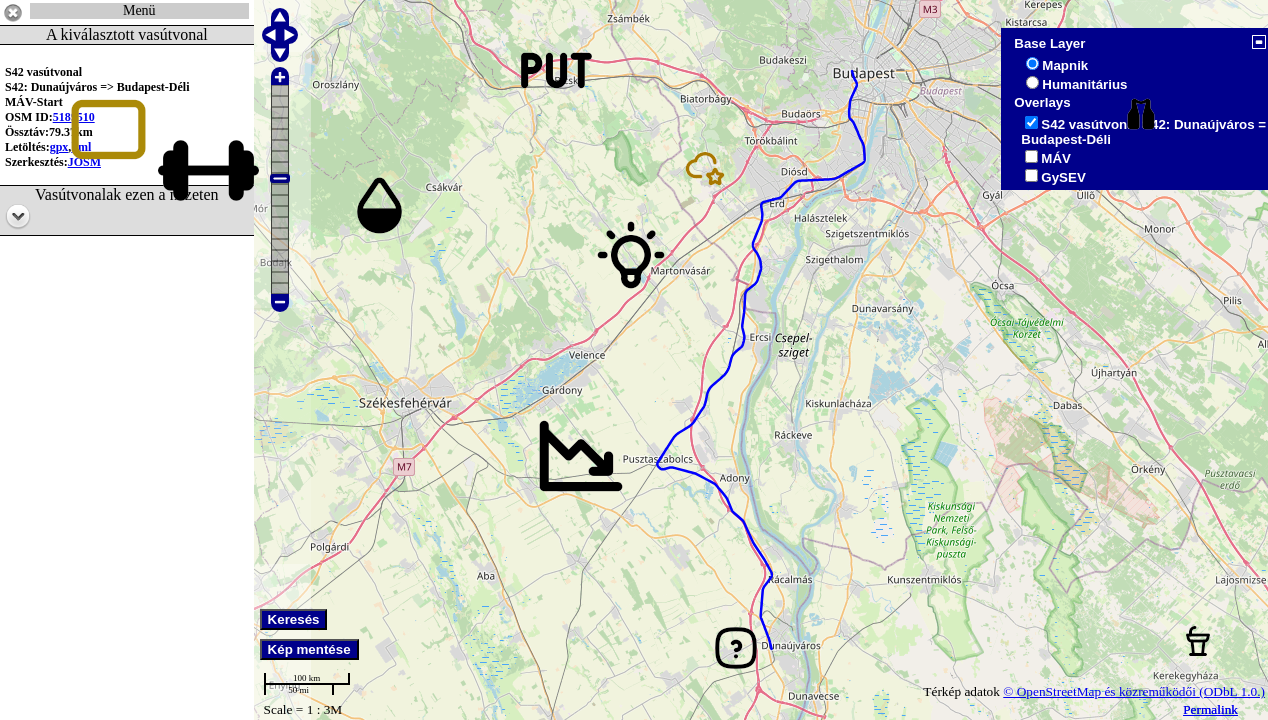 This screenshot has width=1268, height=720. Describe the element at coordinates (556, 70) in the screenshot. I see `indicates an HTTP PUT request method` at that location.